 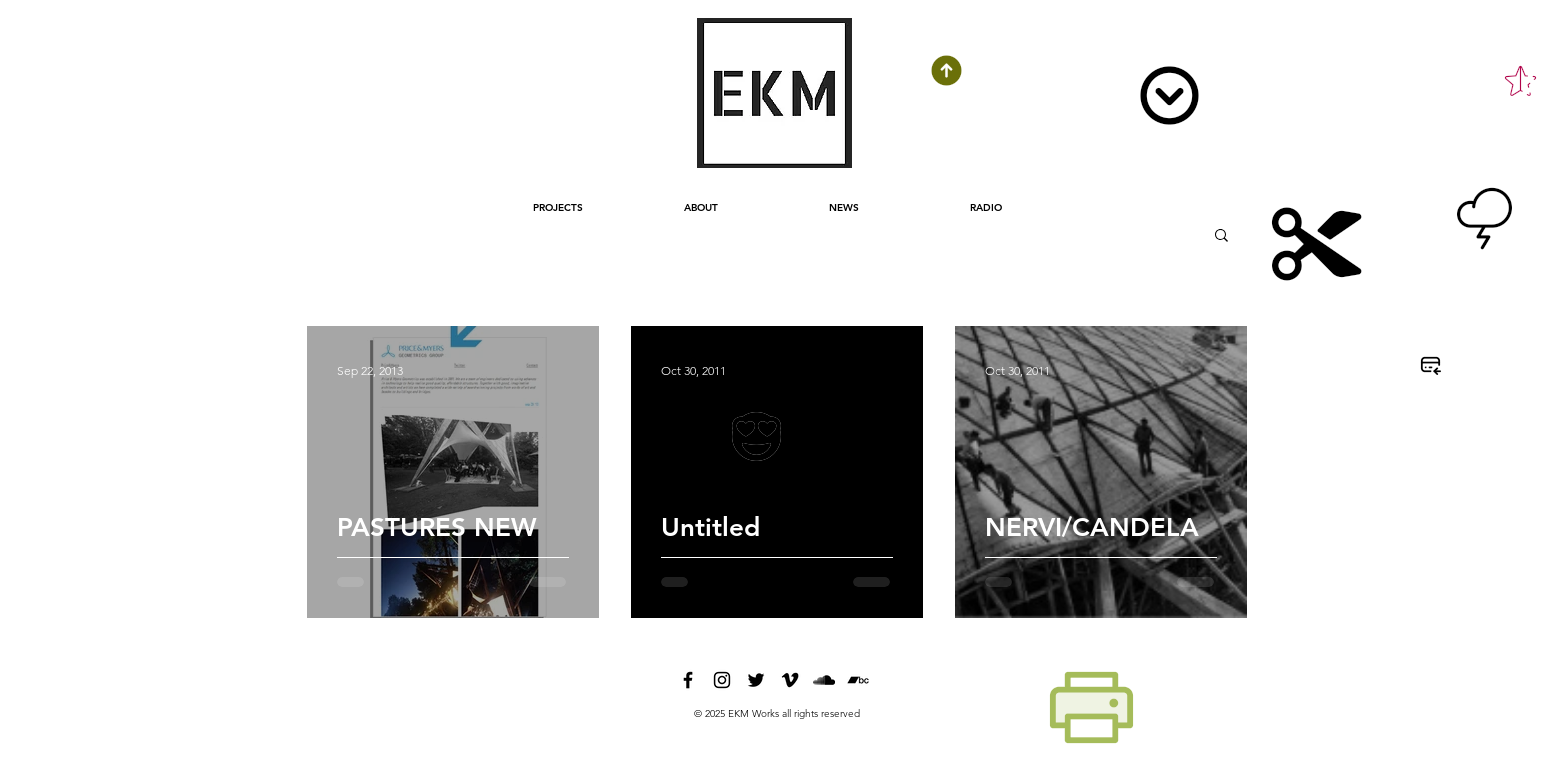 What do you see at coordinates (1315, 244) in the screenshot?
I see `cut selected content` at bounding box center [1315, 244].